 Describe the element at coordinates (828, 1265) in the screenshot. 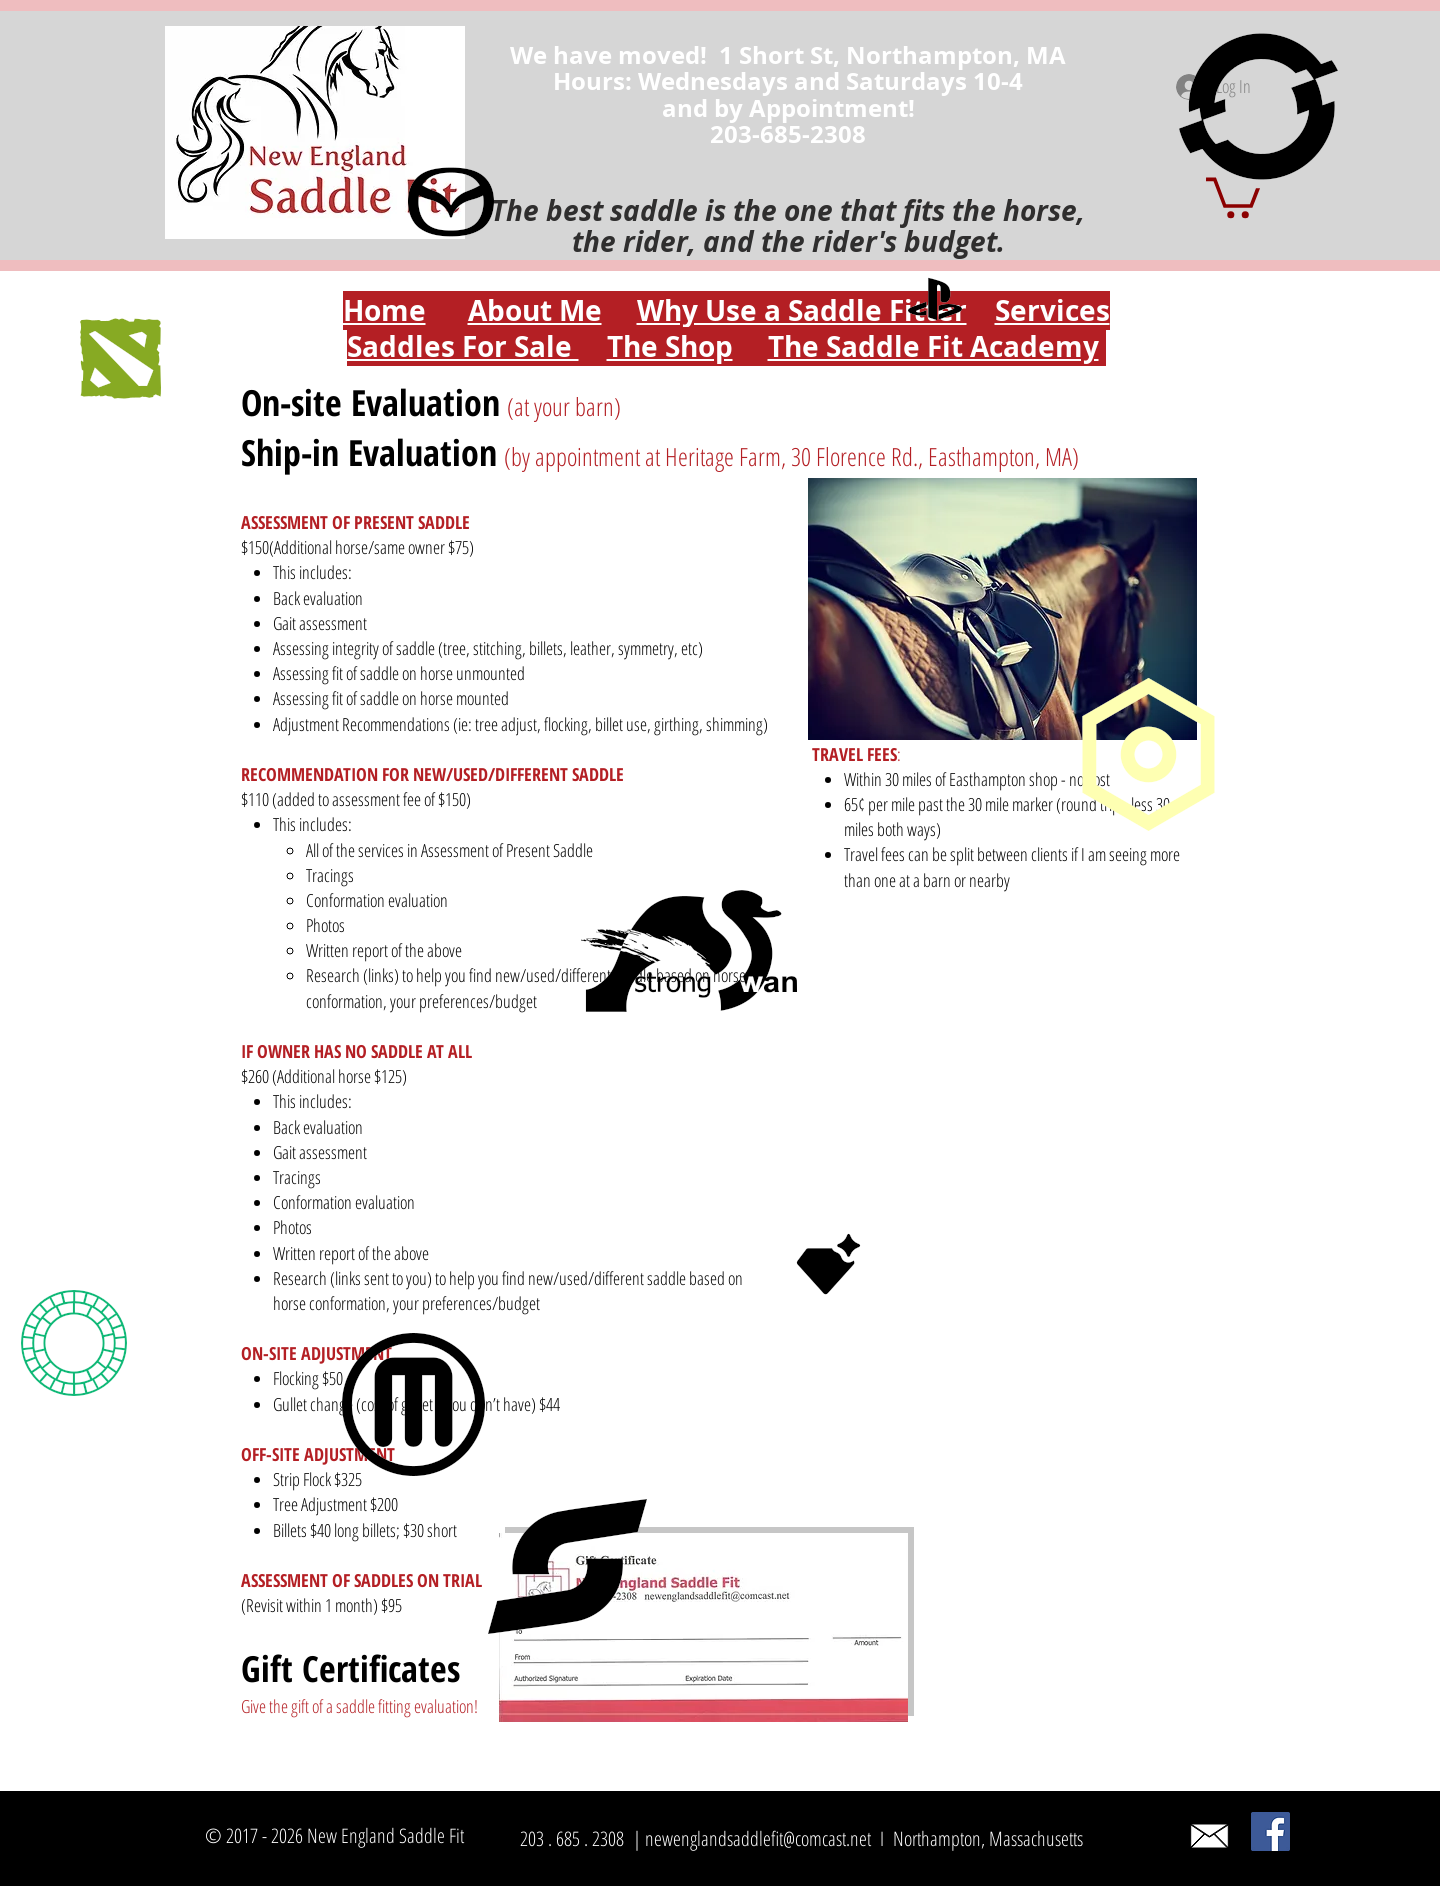

I see `indicates premium or pro membership status` at that location.